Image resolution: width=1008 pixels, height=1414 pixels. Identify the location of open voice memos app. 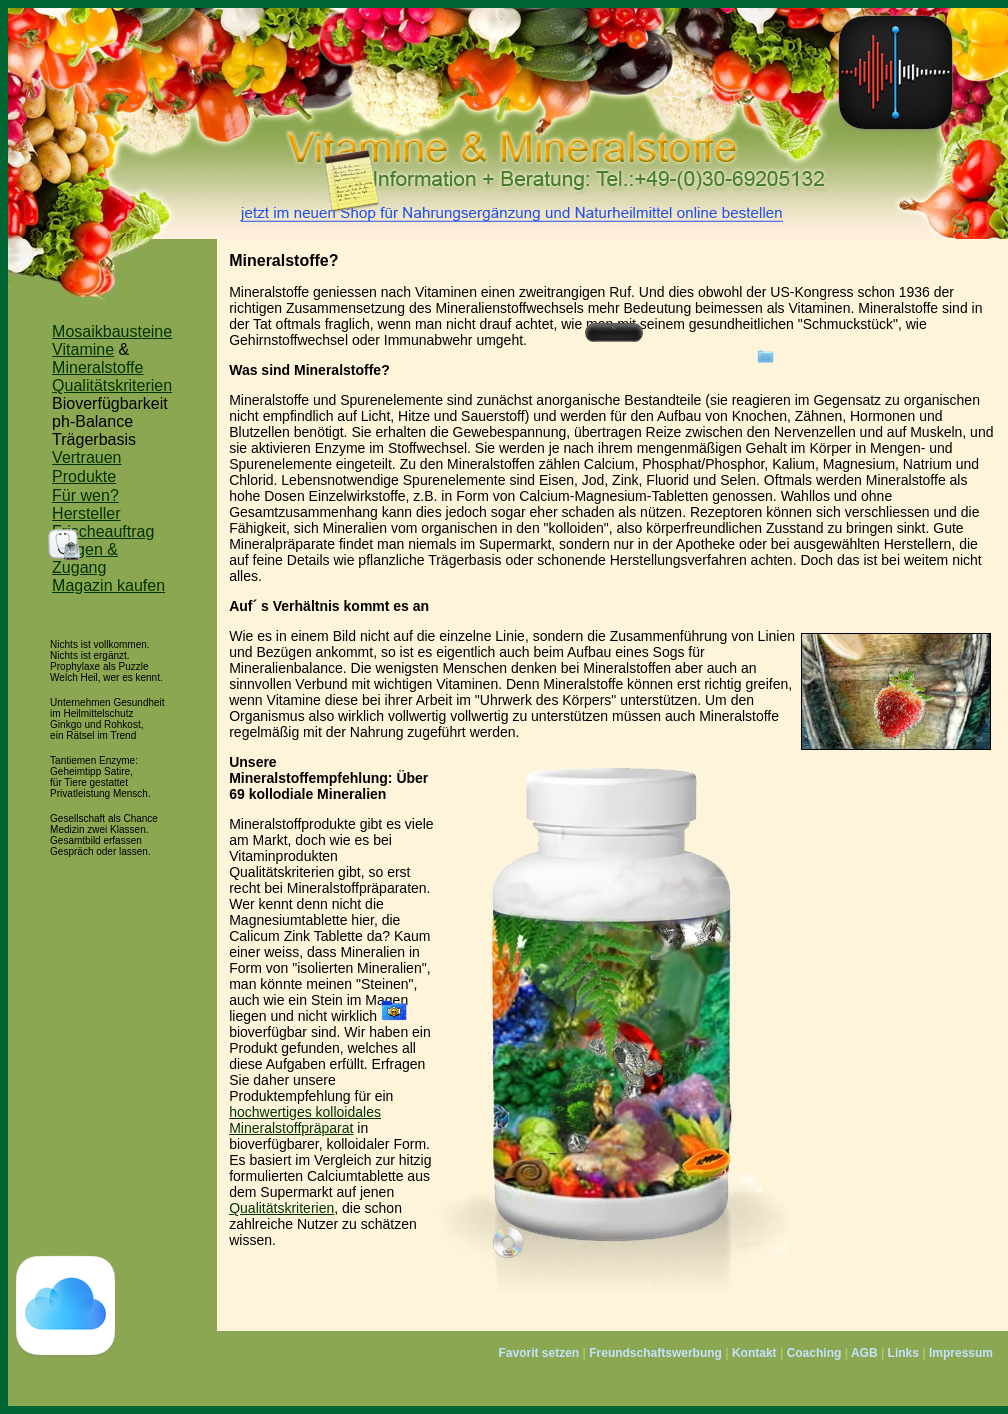
(895, 72).